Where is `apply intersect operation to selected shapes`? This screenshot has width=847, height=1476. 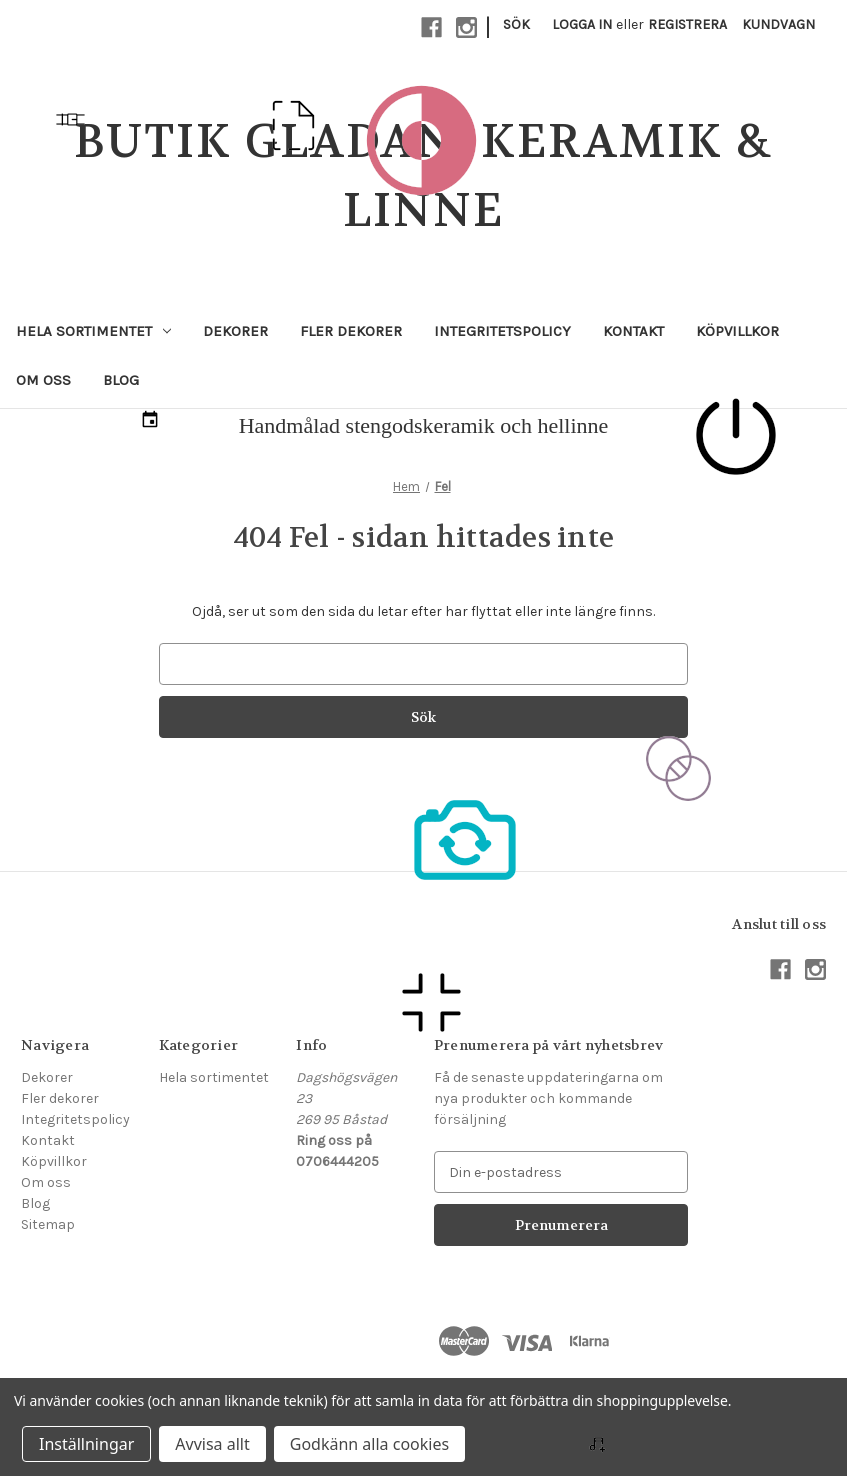
apply intersect operation to selected shapes is located at coordinates (678, 768).